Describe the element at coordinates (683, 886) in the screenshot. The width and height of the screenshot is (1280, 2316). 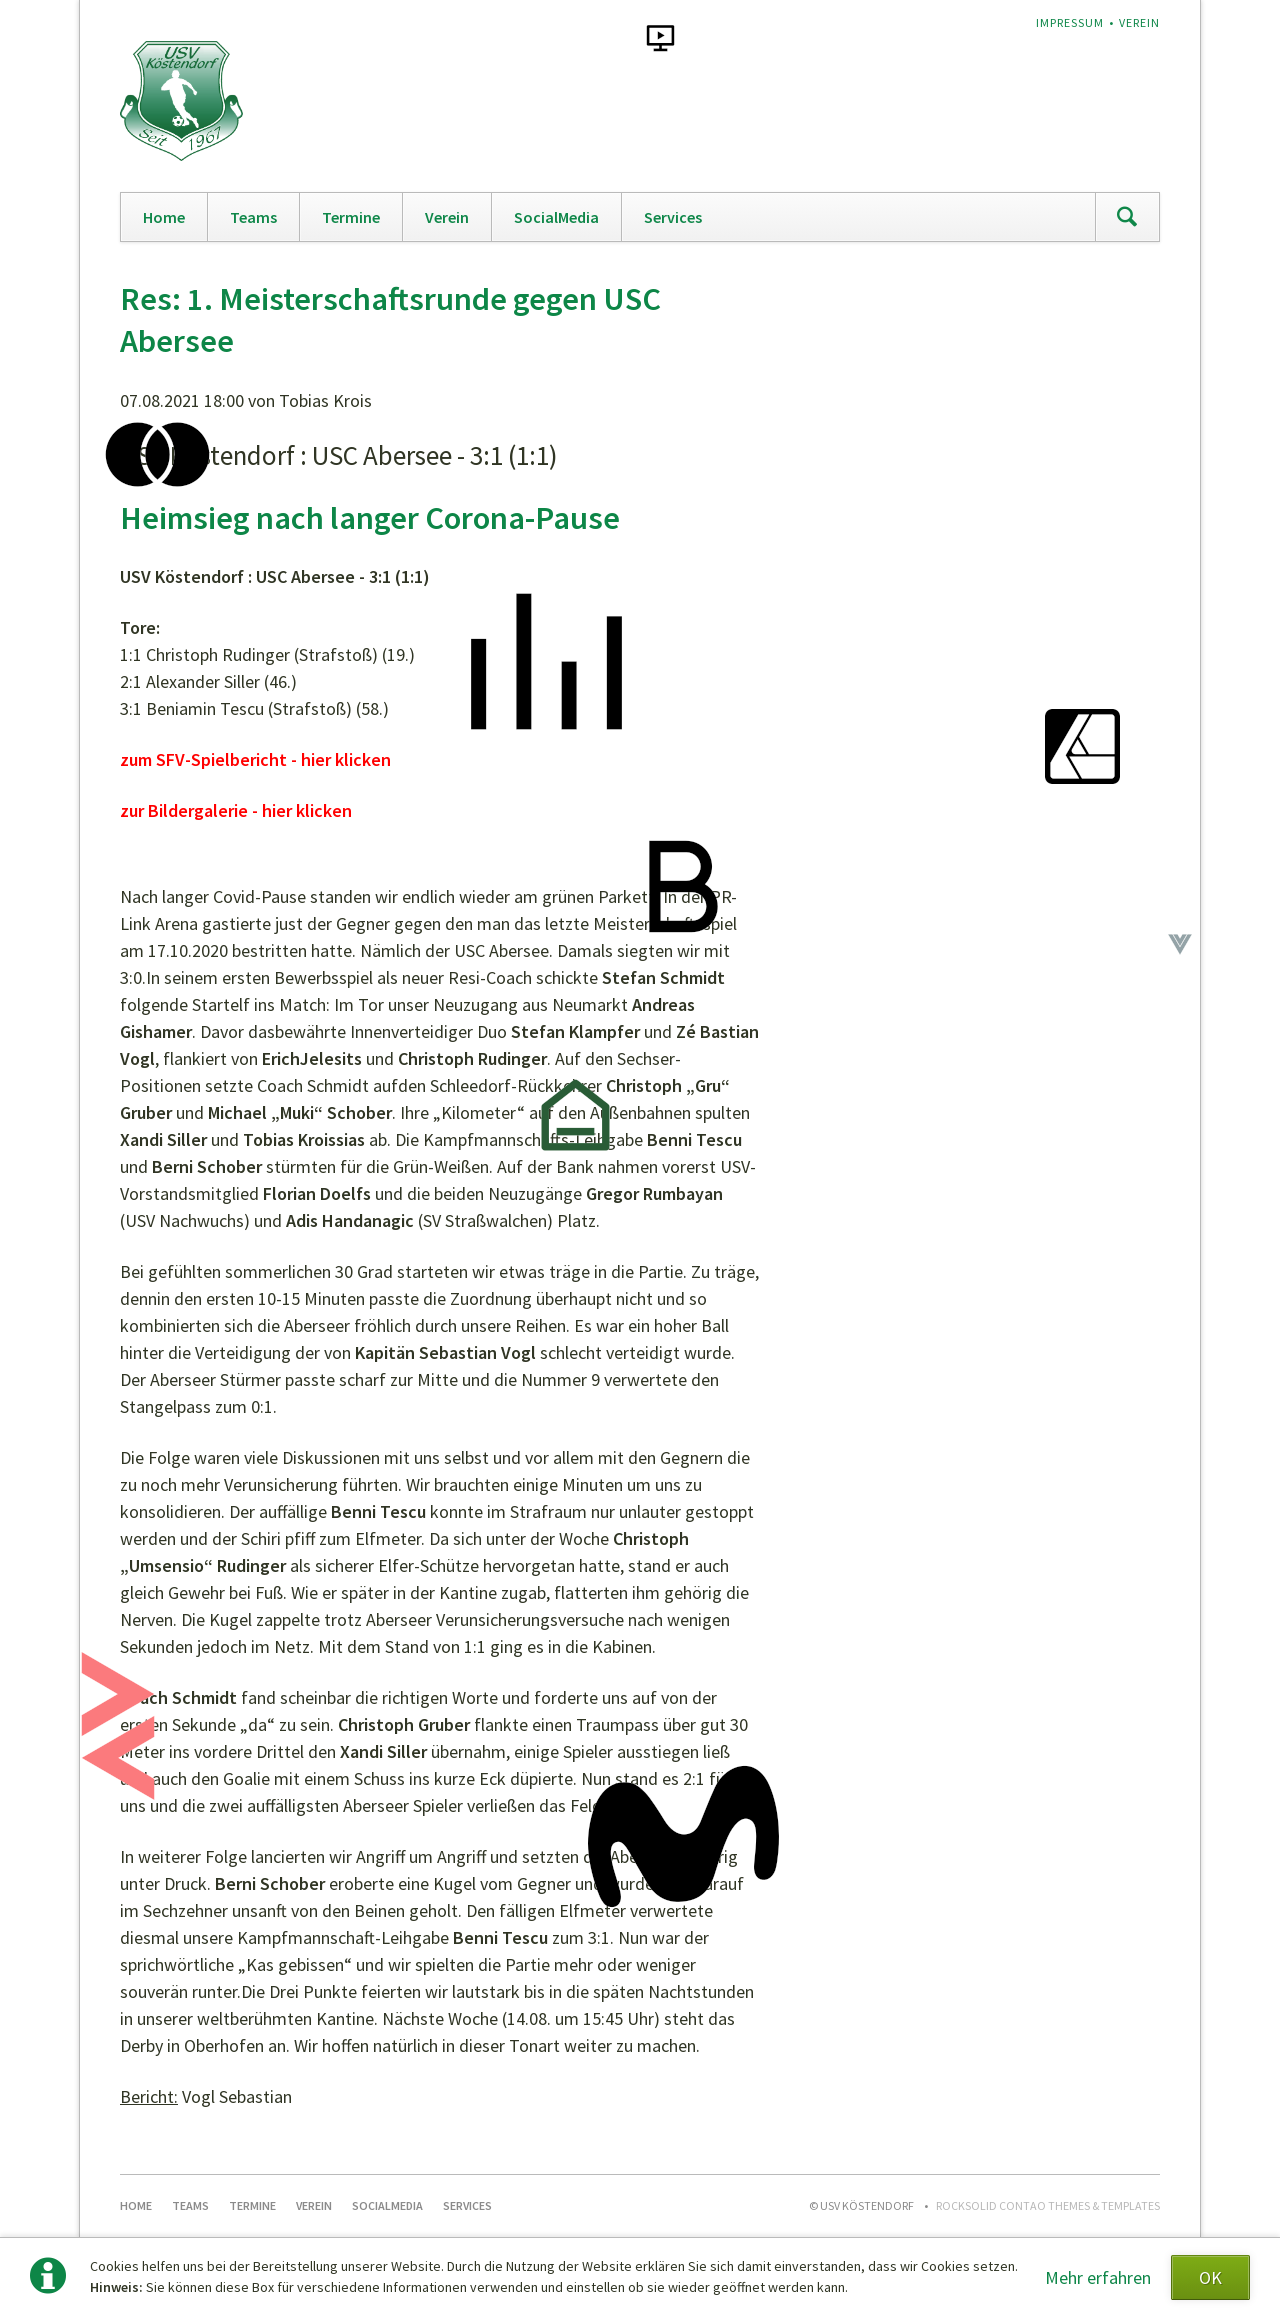
I see `apply bold formatting to selected text` at that location.